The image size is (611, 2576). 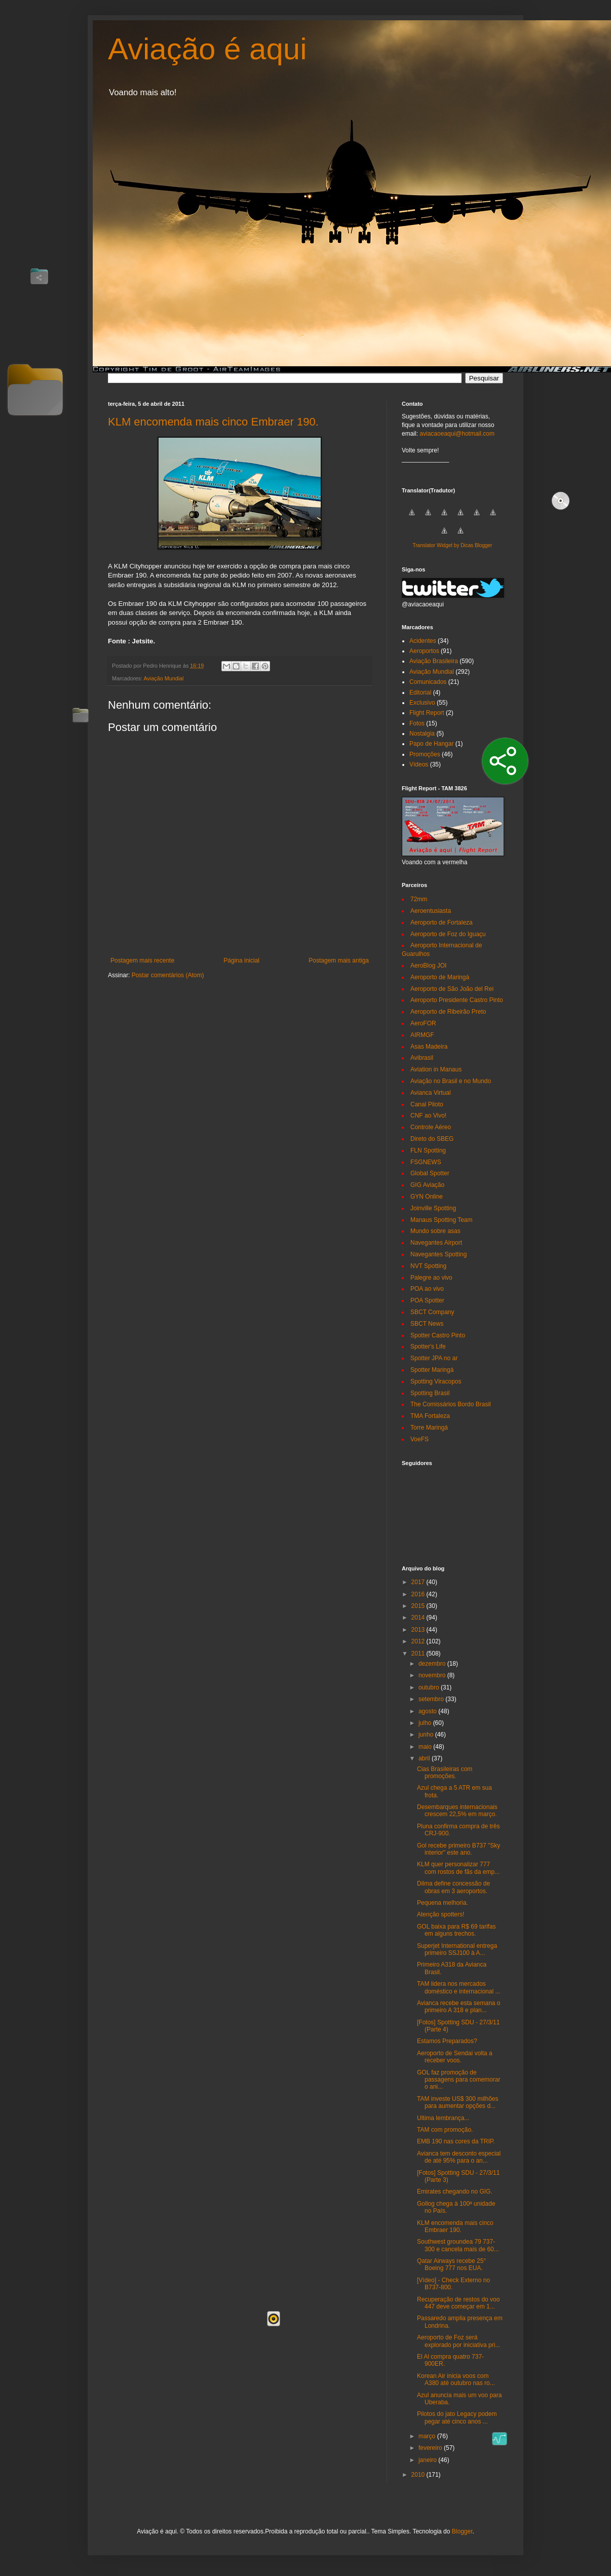 What do you see at coordinates (39, 276) in the screenshot?
I see `open your public shared folder` at bounding box center [39, 276].